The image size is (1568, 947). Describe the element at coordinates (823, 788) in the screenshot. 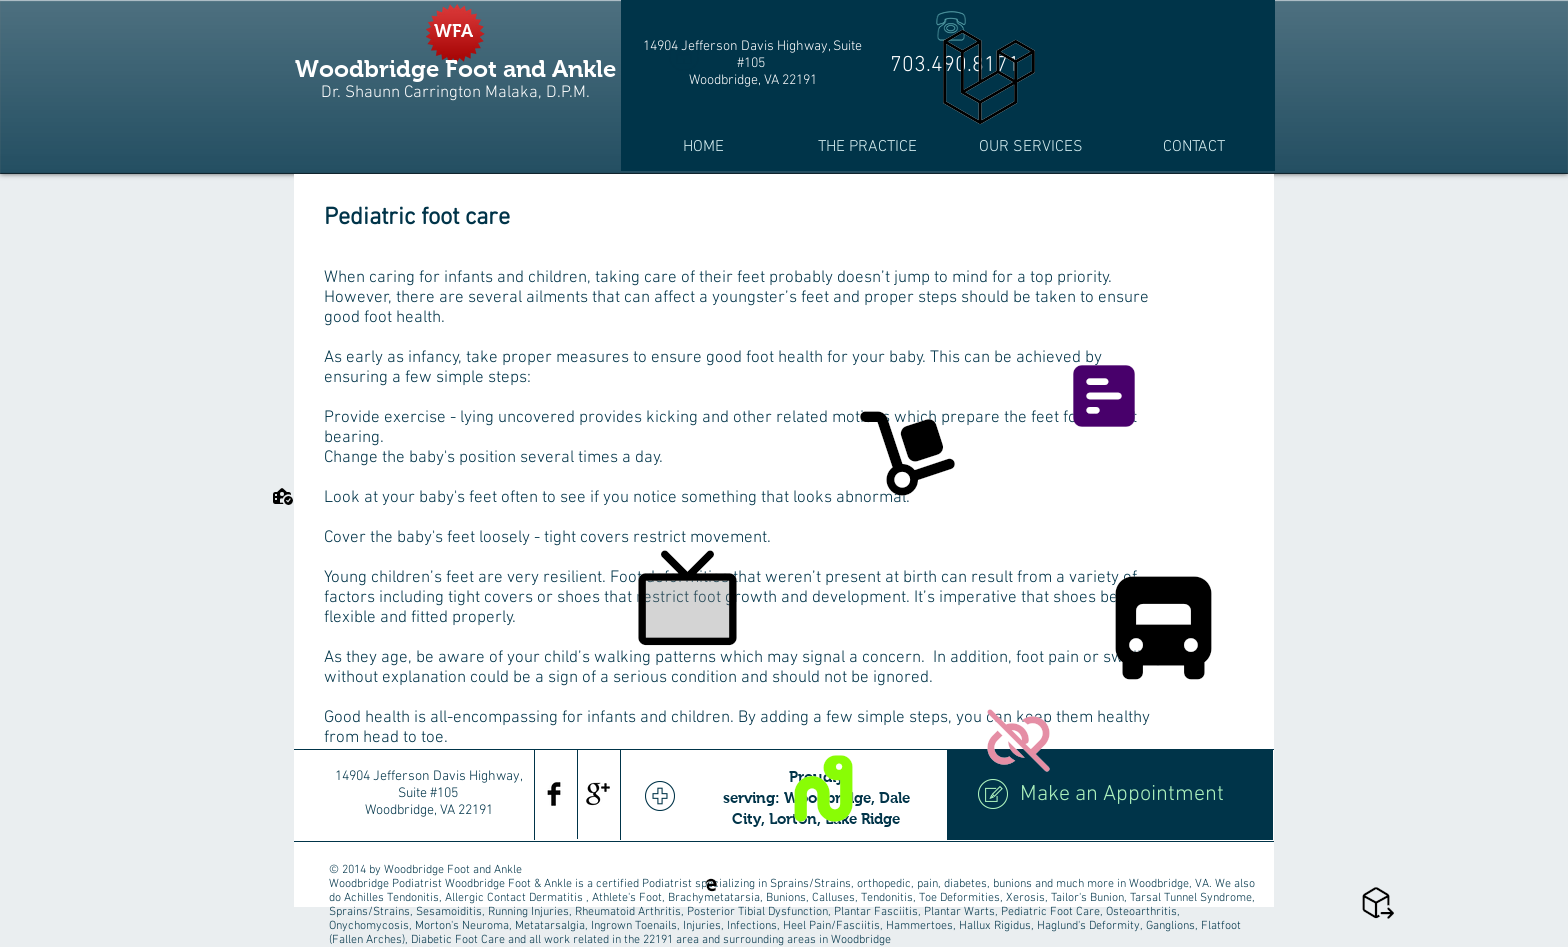

I see `indicates malware or security threat detected` at that location.